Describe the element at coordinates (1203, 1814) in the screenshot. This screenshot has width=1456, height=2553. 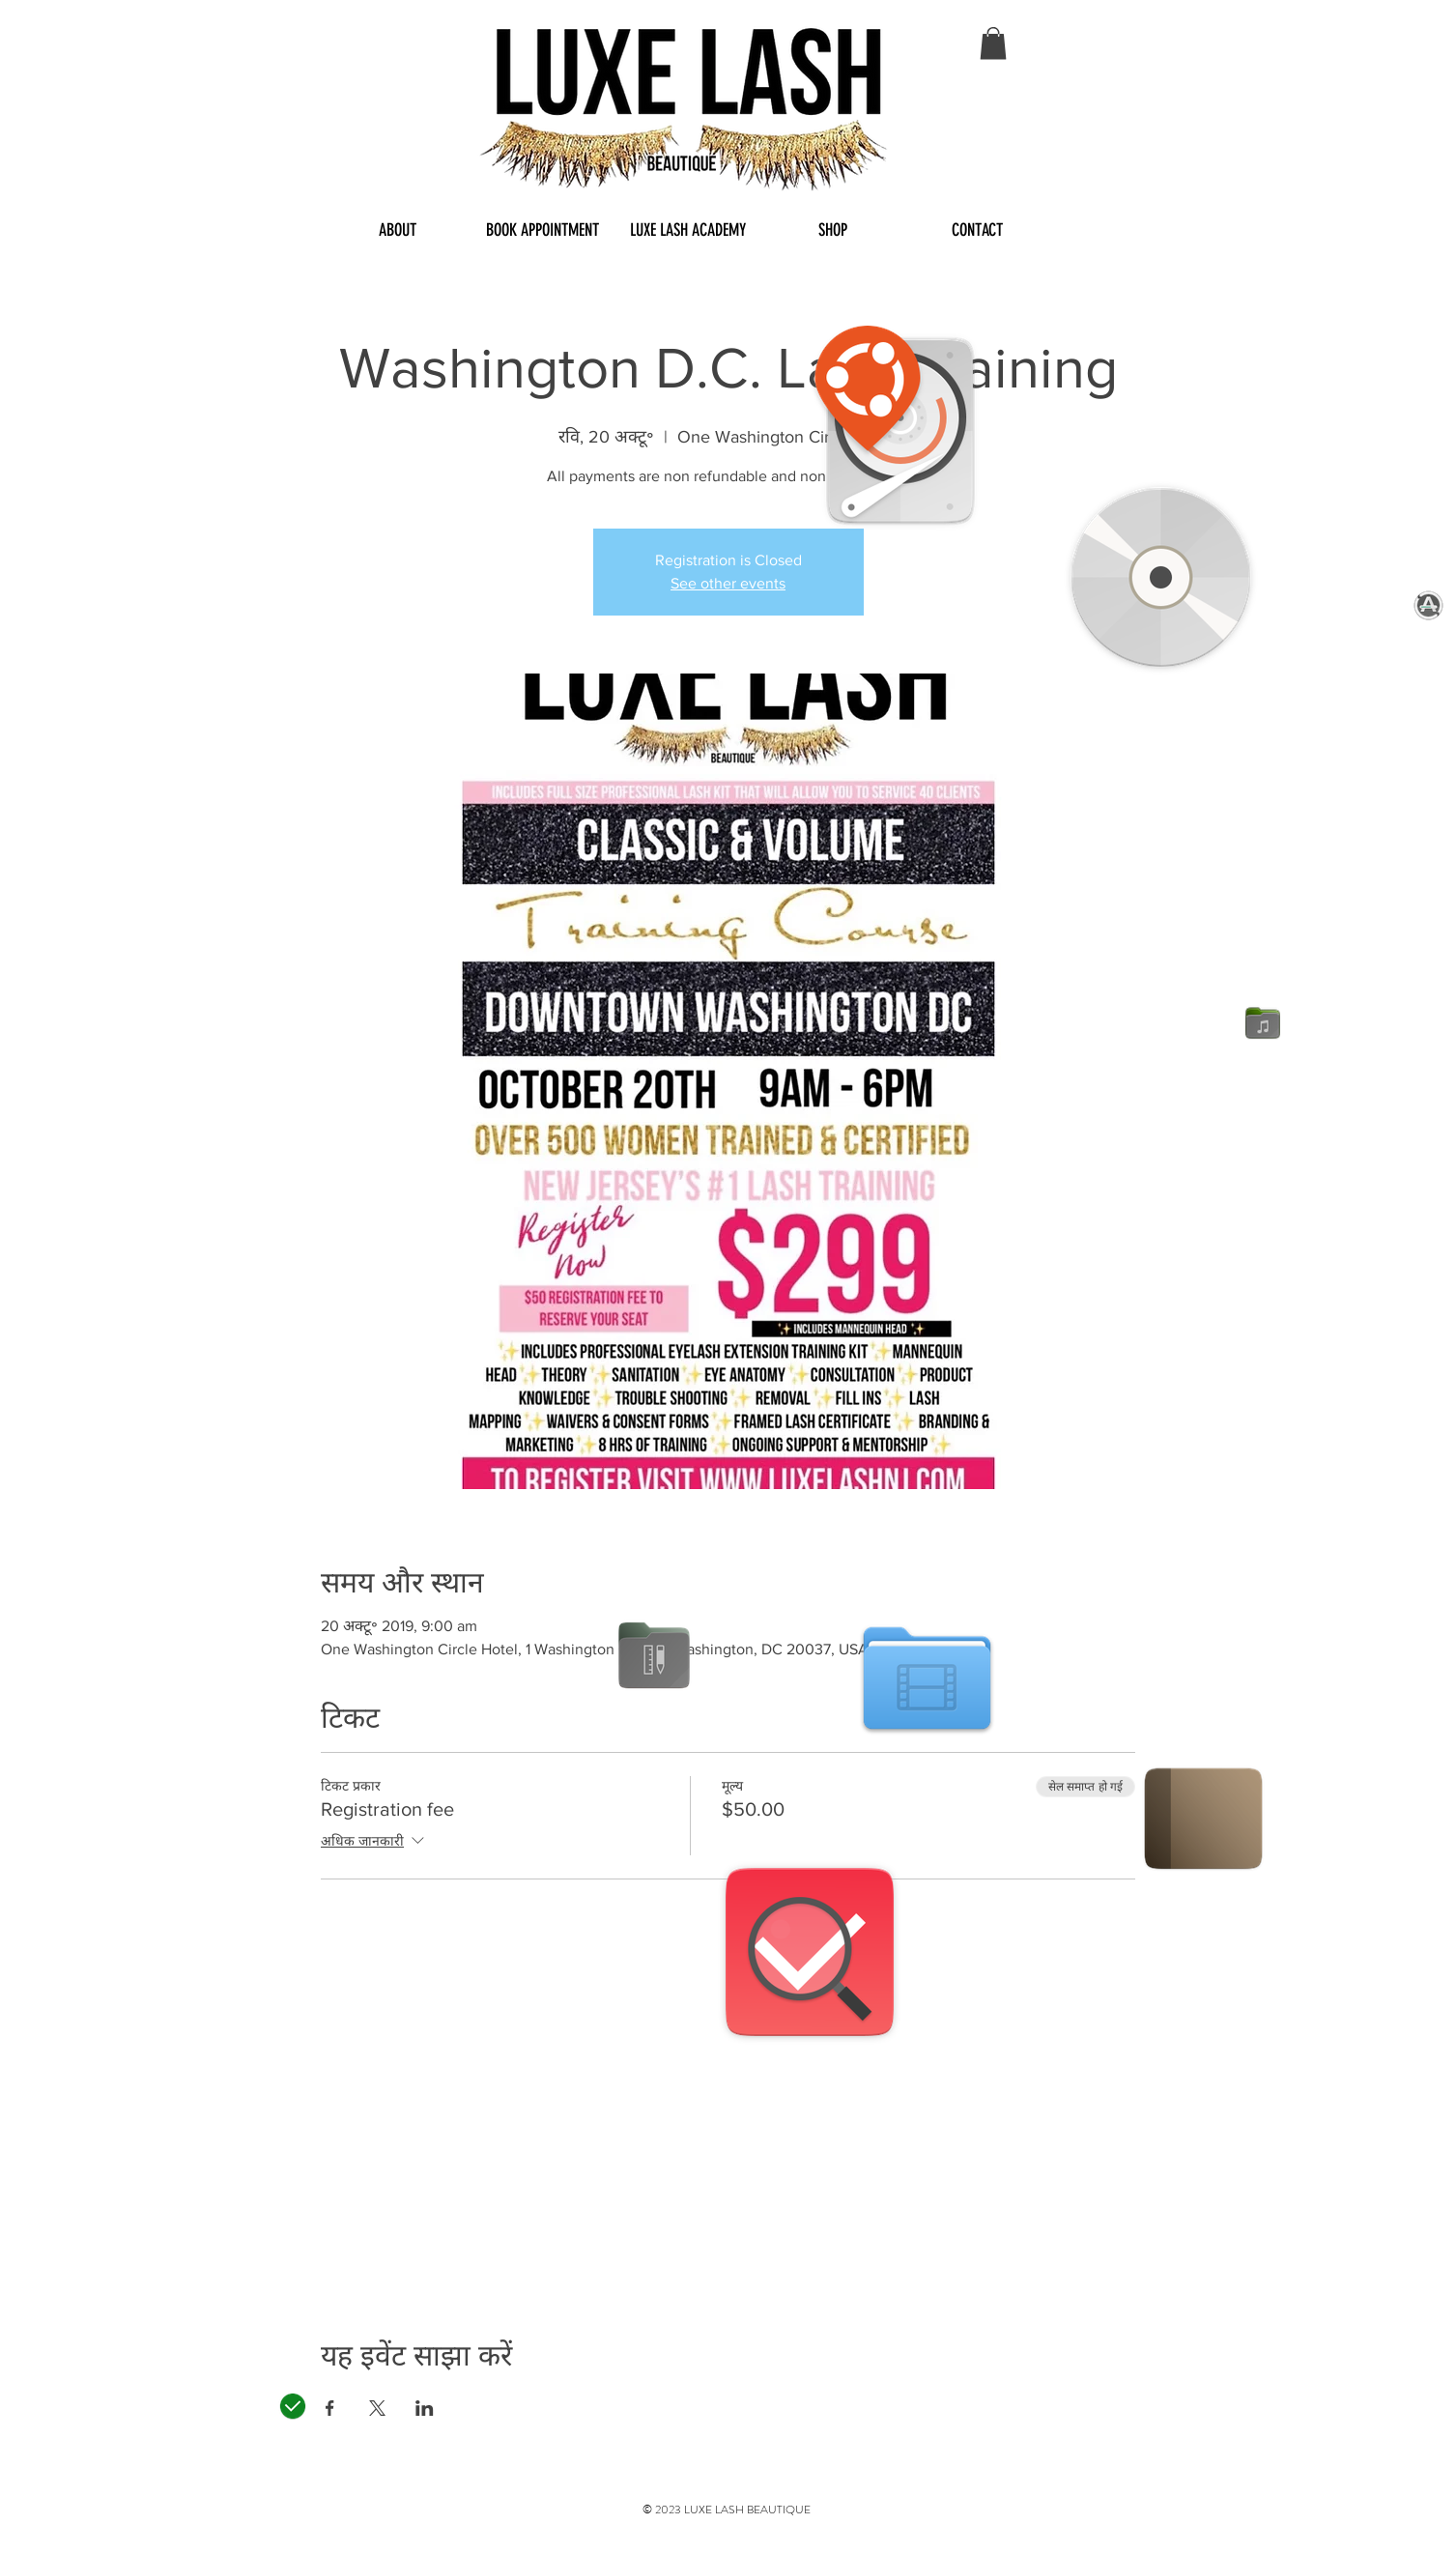
I see `access desktop folder` at that location.